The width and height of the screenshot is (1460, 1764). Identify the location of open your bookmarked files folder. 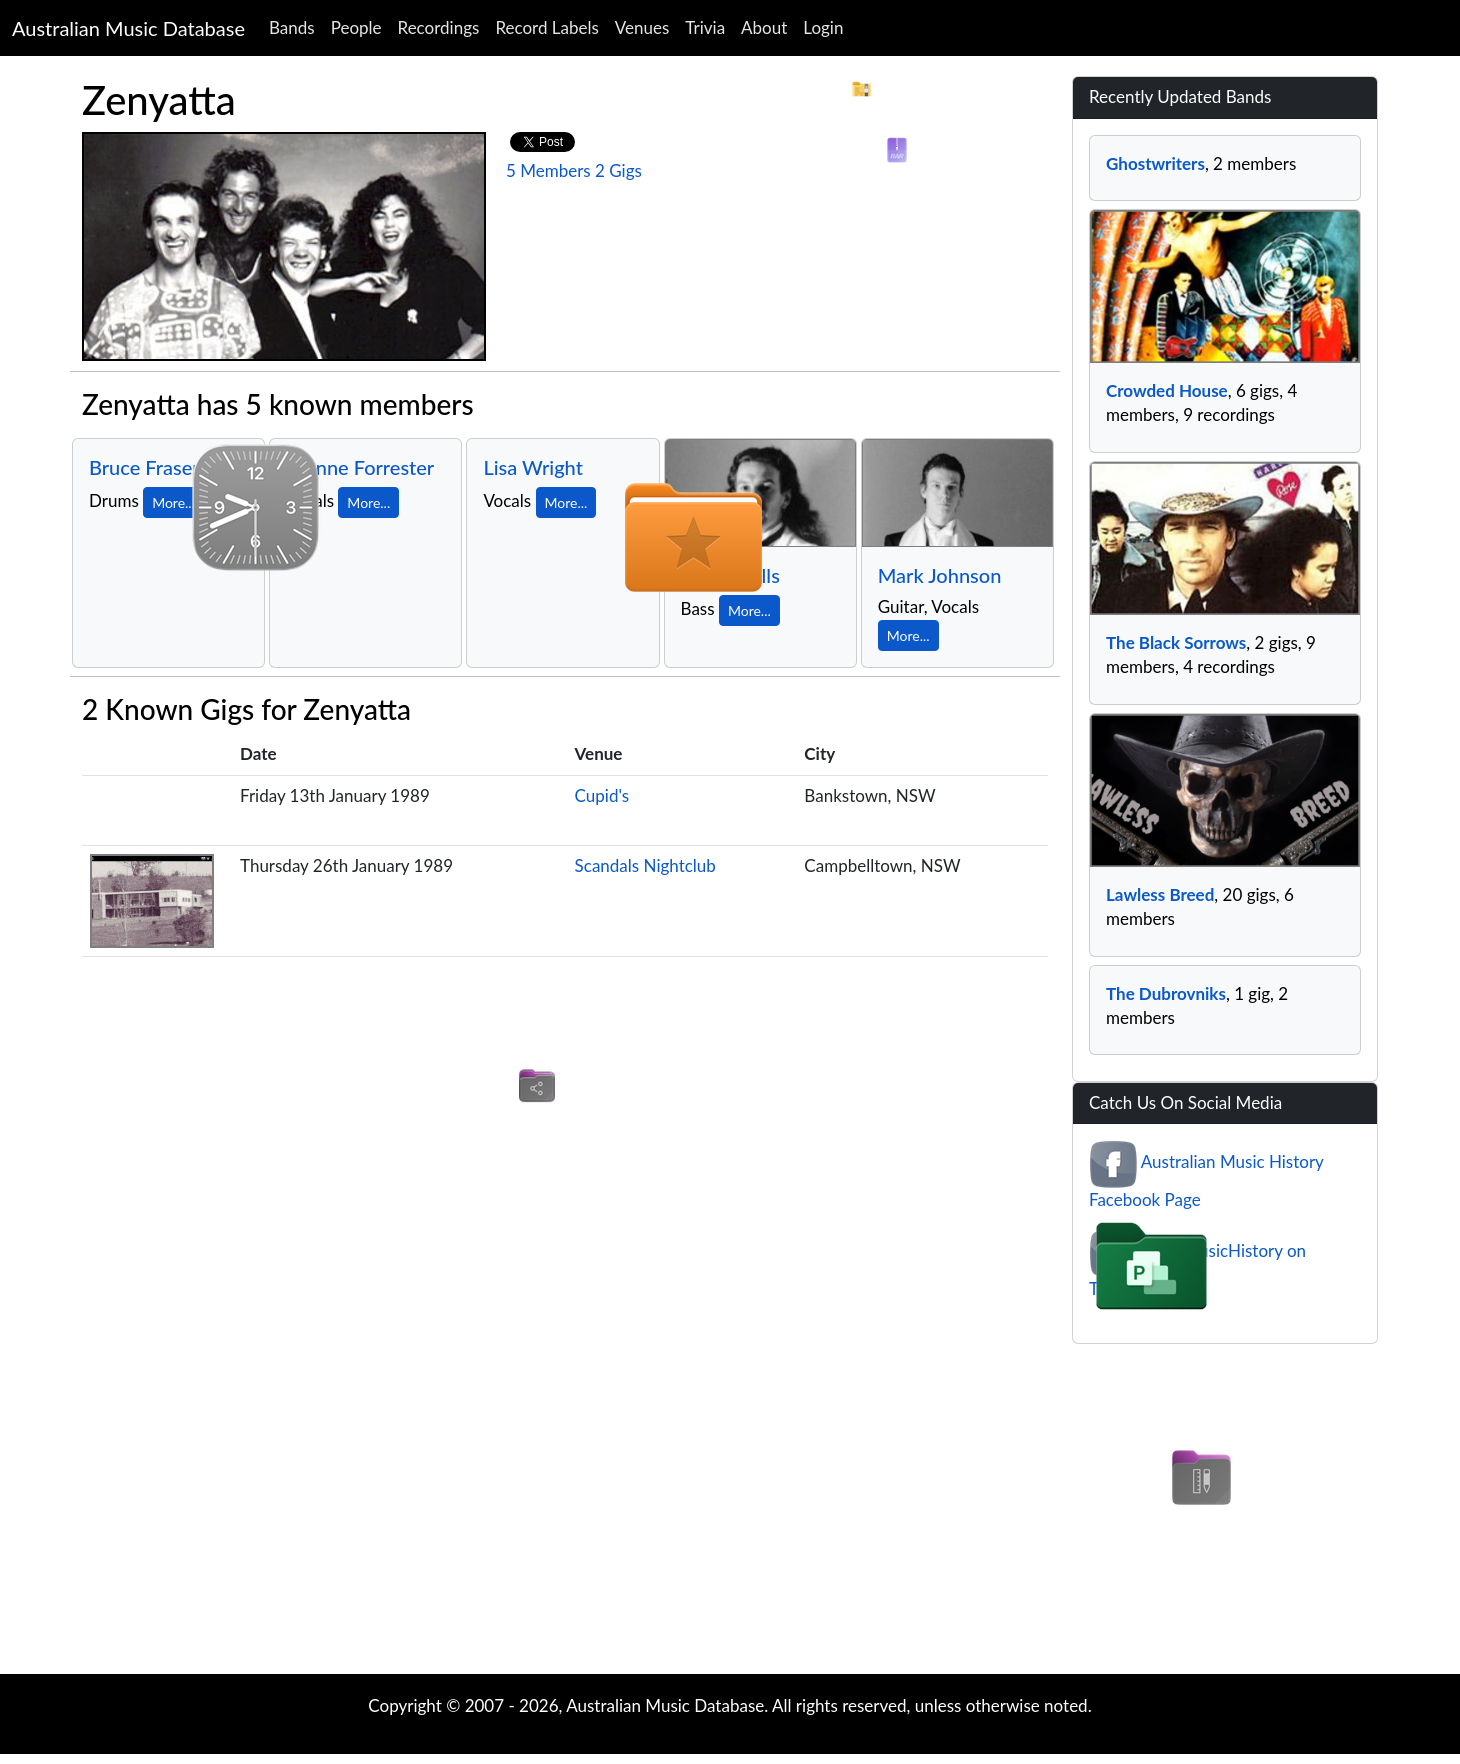
(693, 537).